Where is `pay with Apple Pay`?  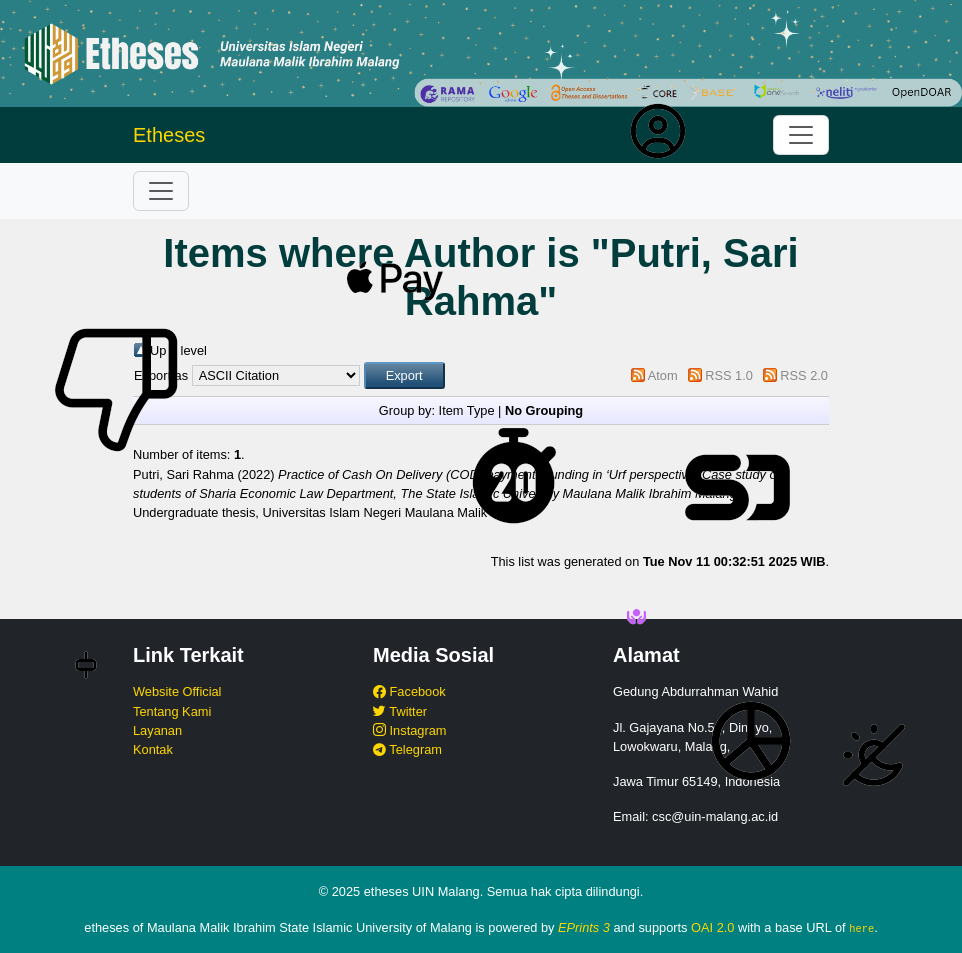 pay with Apple Pay is located at coordinates (395, 281).